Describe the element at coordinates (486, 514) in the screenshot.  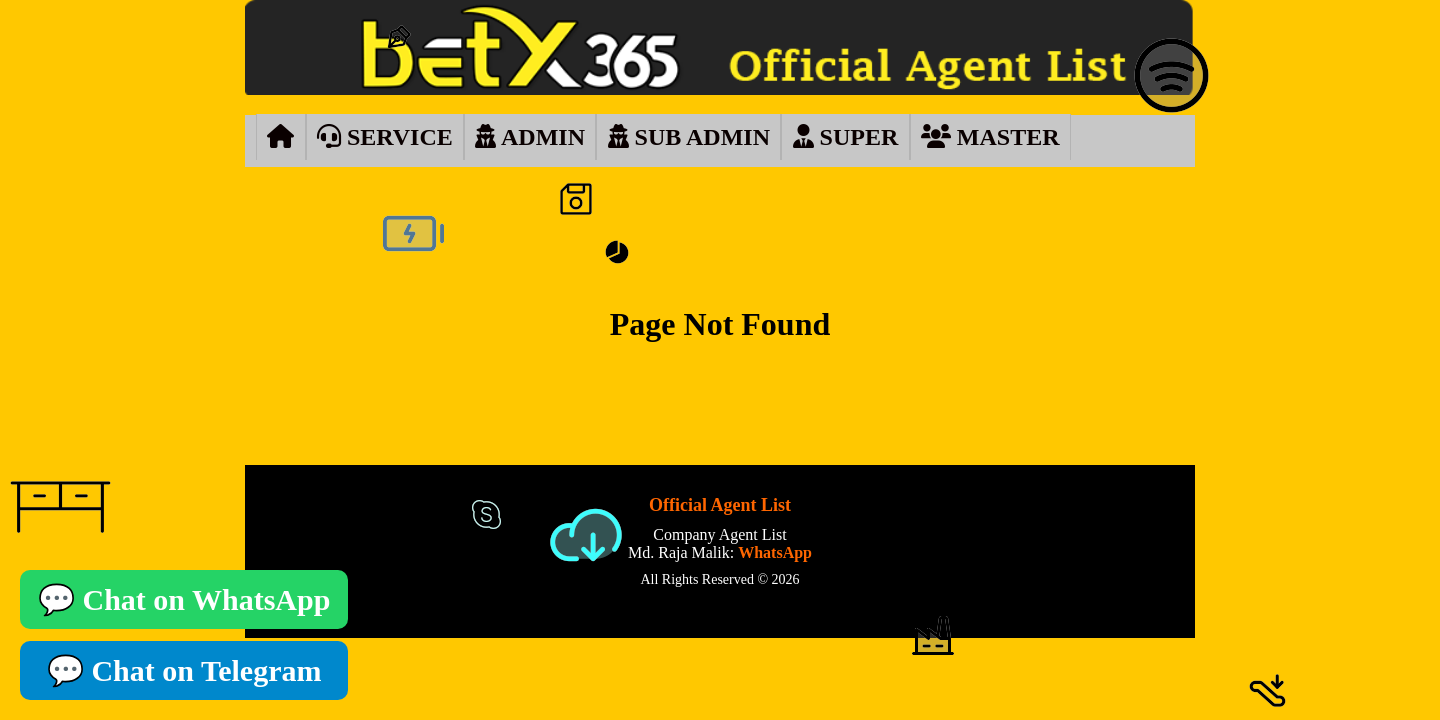
I see `open skype app` at that location.